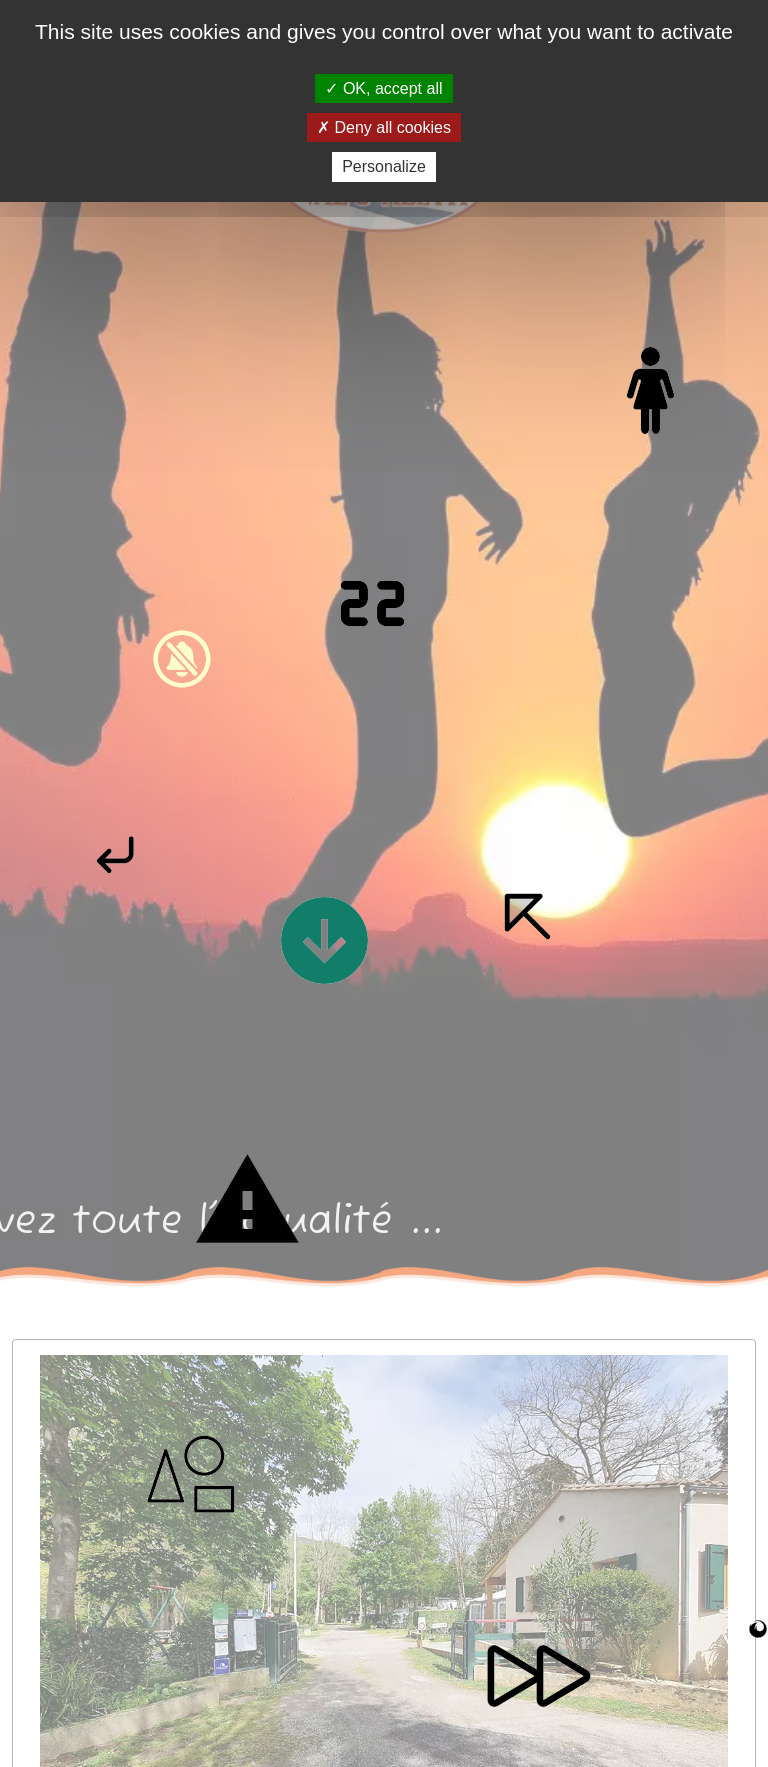 This screenshot has height=1767, width=768. Describe the element at coordinates (324, 940) in the screenshot. I see `download a file or content` at that location.